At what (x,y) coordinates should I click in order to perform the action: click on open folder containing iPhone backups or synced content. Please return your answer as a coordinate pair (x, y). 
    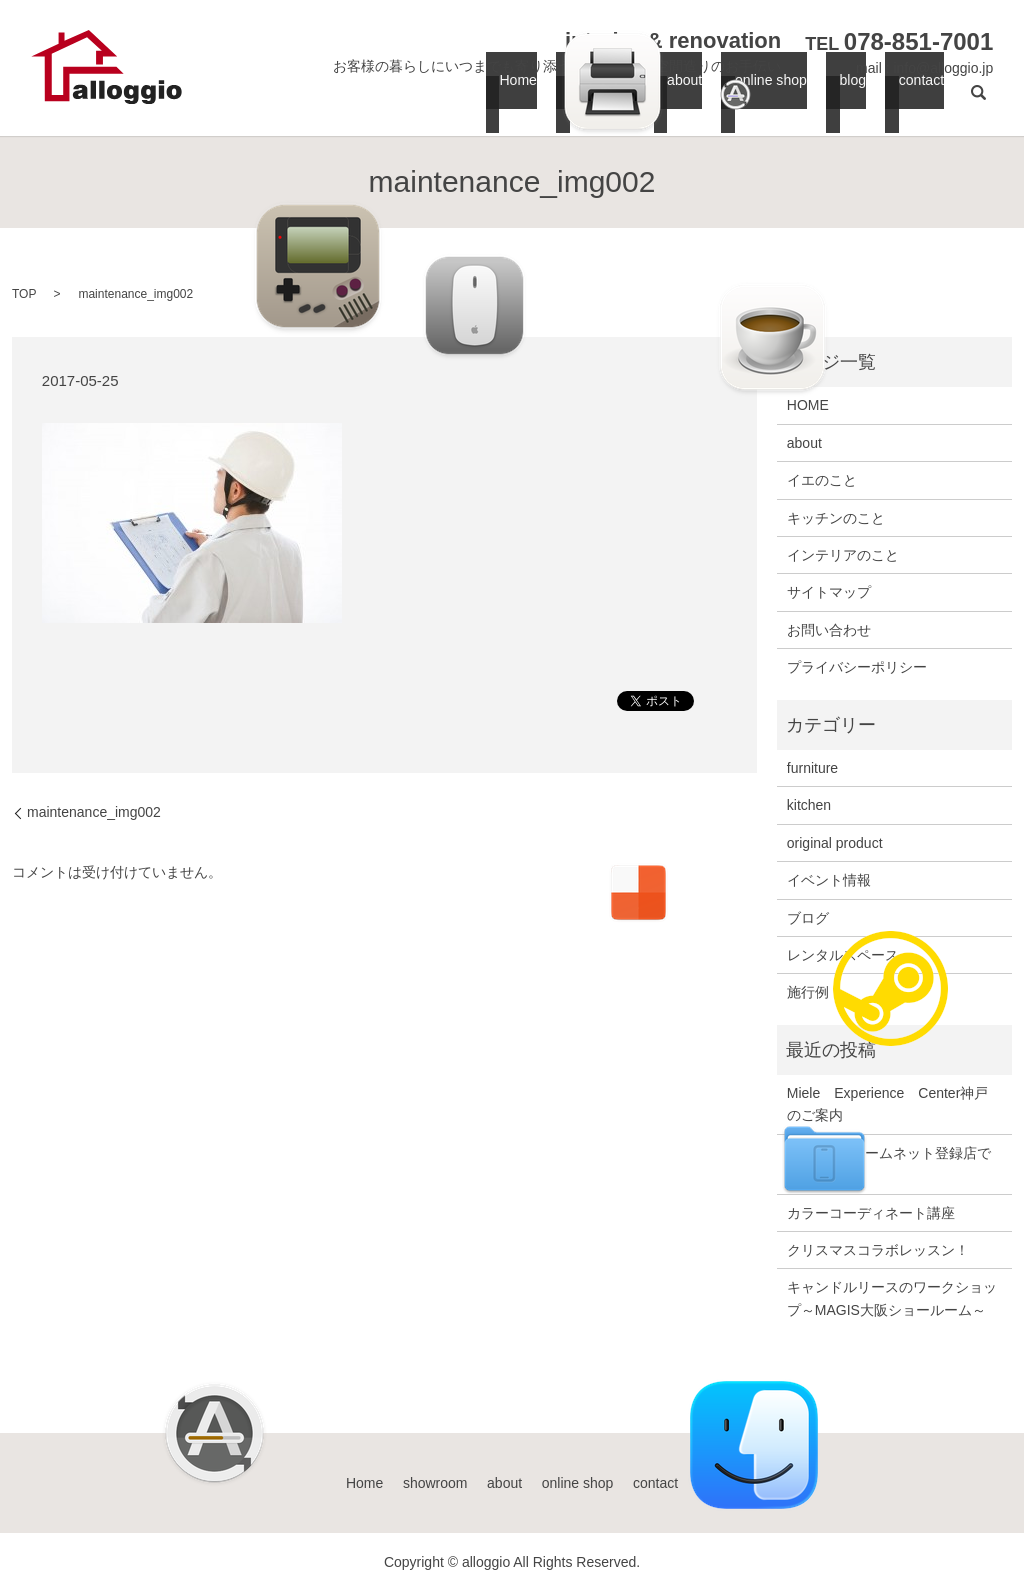
    Looking at the image, I should click on (824, 1158).